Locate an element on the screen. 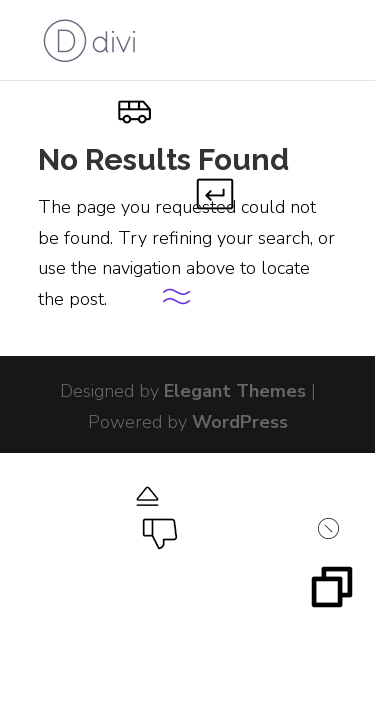 Image resolution: width=375 pixels, height=720 pixels. indicates a prohibited or restricted action is located at coordinates (328, 528).